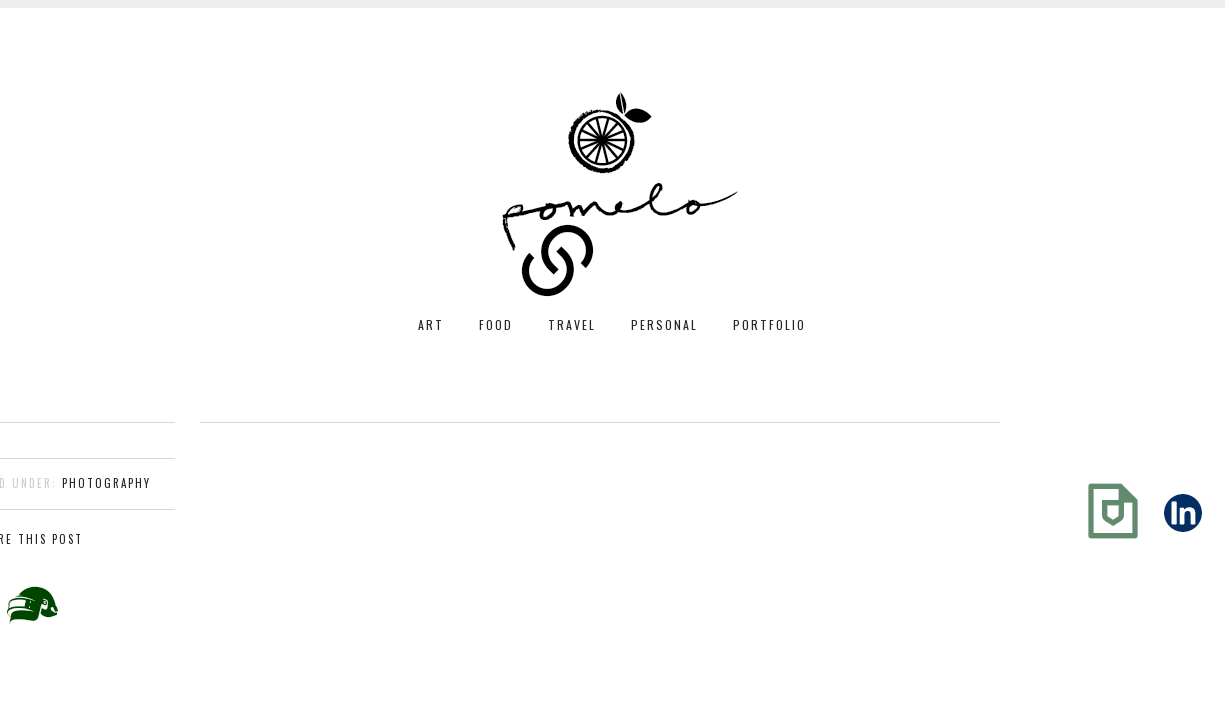 The width and height of the screenshot is (1225, 720). Describe the element at coordinates (32, 605) in the screenshot. I see `launch PUBG (PlayerUnknown's Battlegrounds) game` at that location.